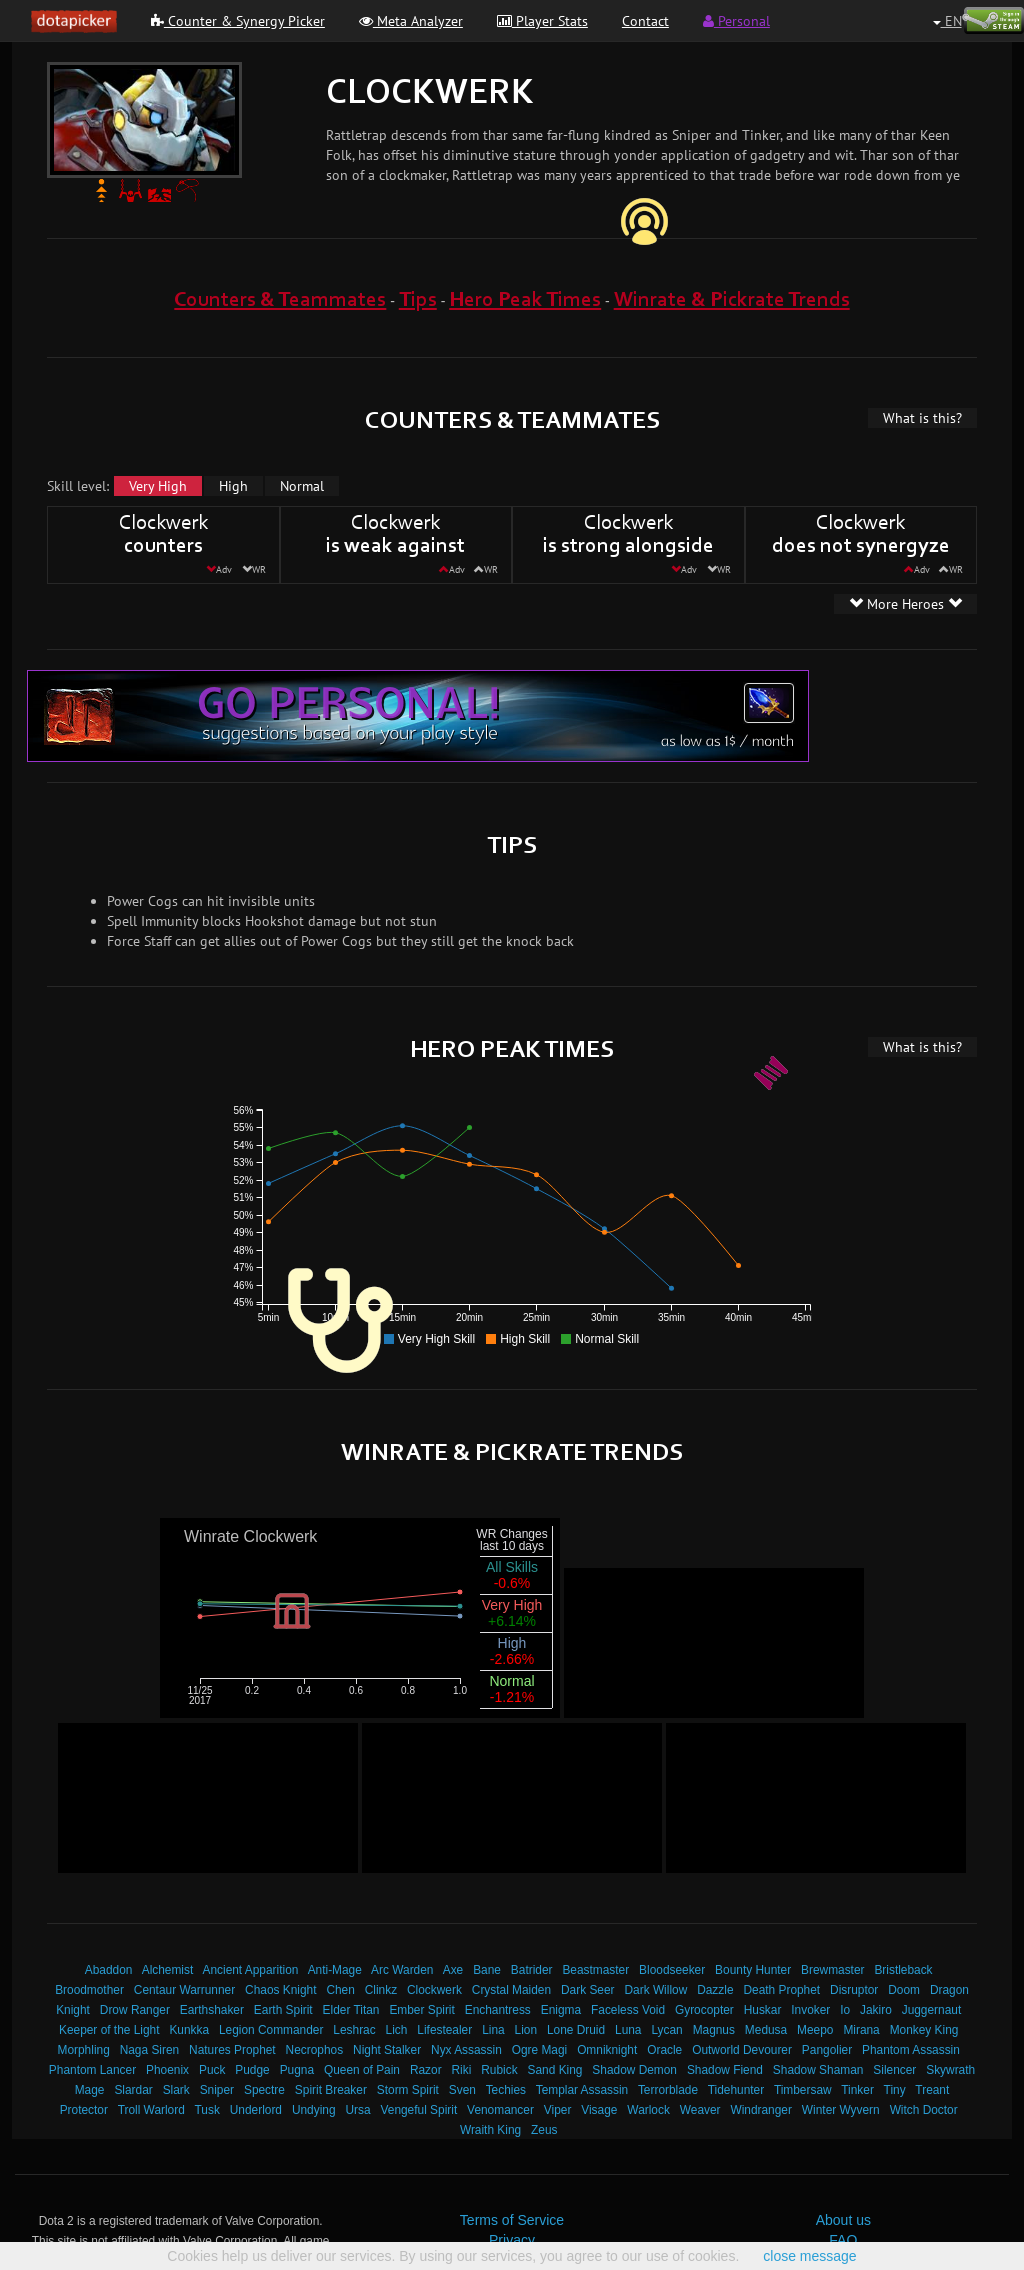 Image resolution: width=1024 pixels, height=2270 pixels. Describe the element at coordinates (644, 221) in the screenshot. I see `join a stage channel for live audio broadcasts` at that location.